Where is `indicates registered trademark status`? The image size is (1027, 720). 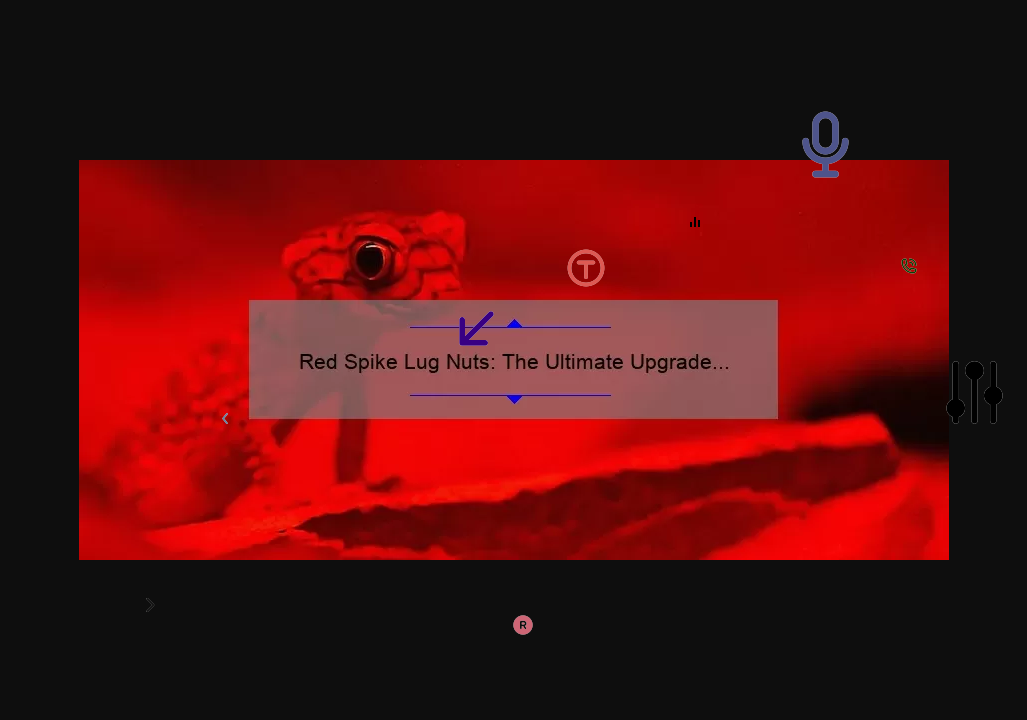 indicates registered trademark status is located at coordinates (523, 625).